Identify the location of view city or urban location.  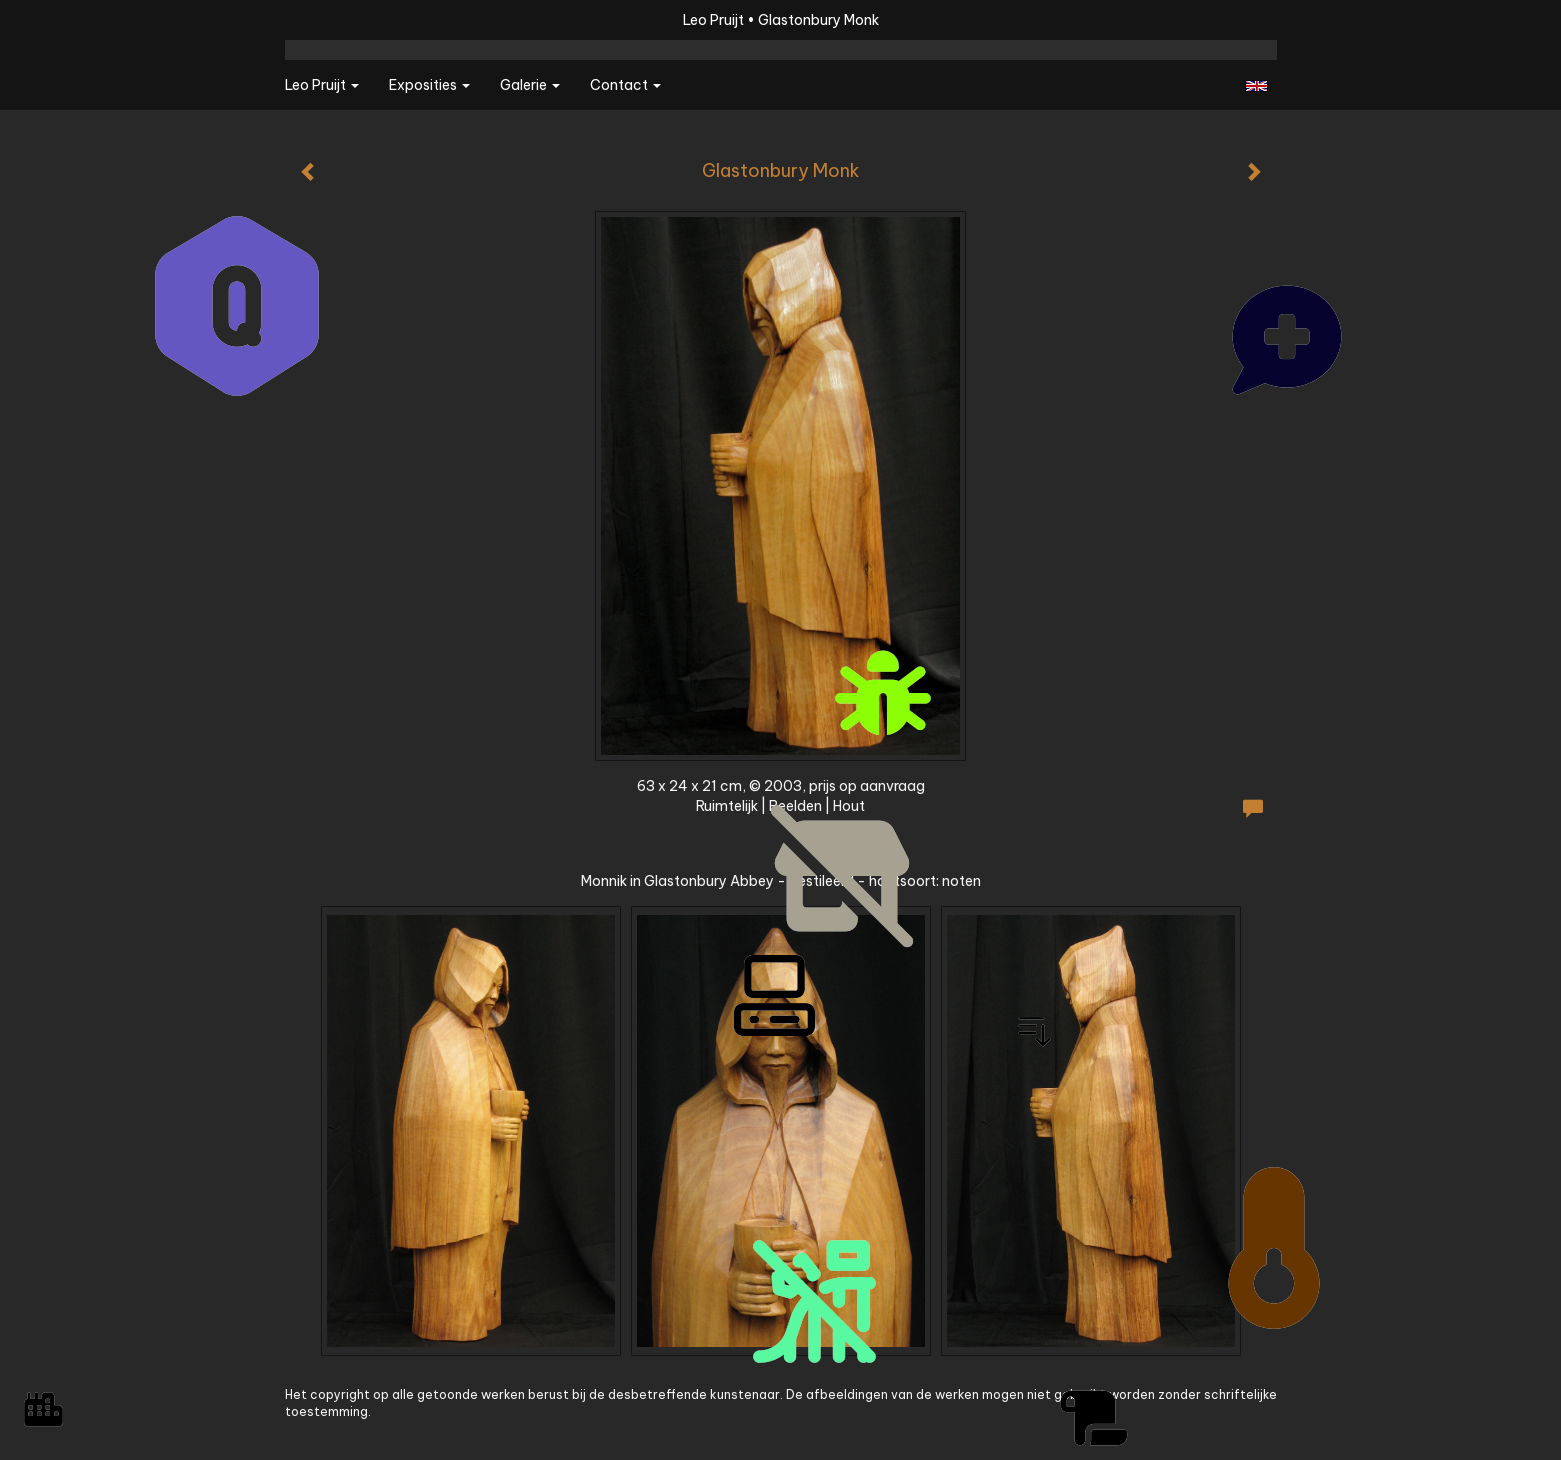
(43, 1409).